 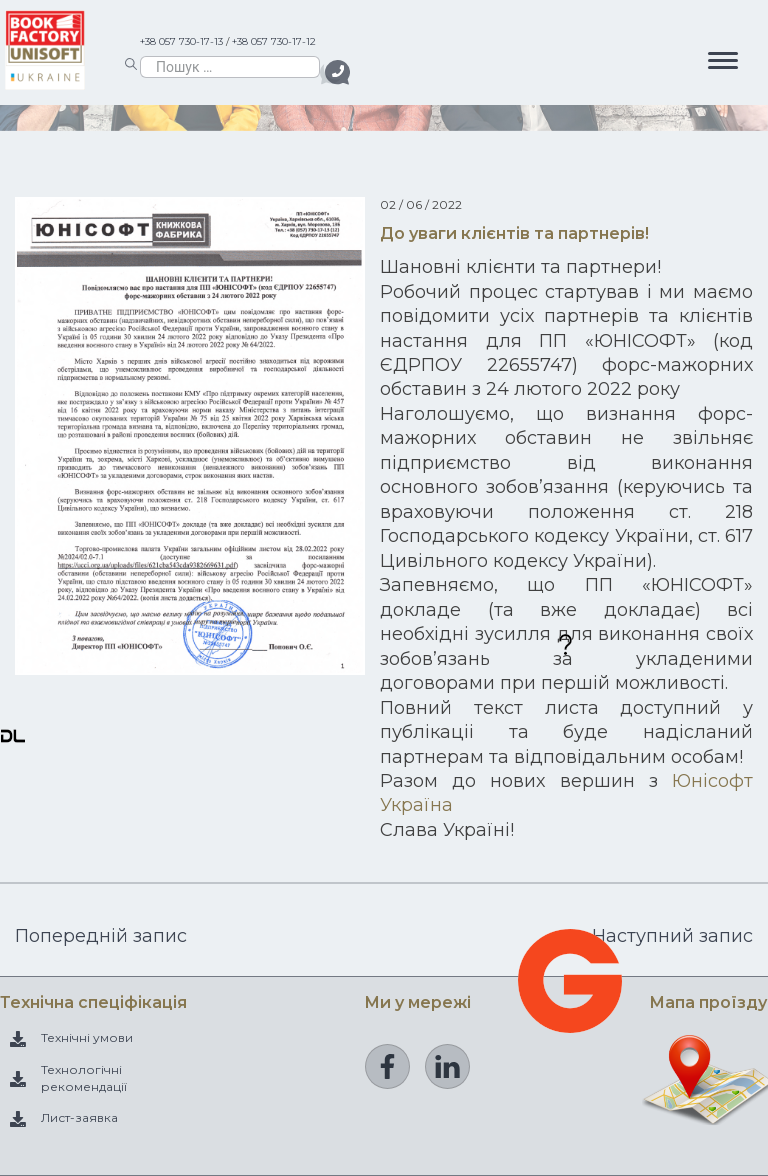 What do you see at coordinates (565, 644) in the screenshot?
I see `access help or support information` at bounding box center [565, 644].